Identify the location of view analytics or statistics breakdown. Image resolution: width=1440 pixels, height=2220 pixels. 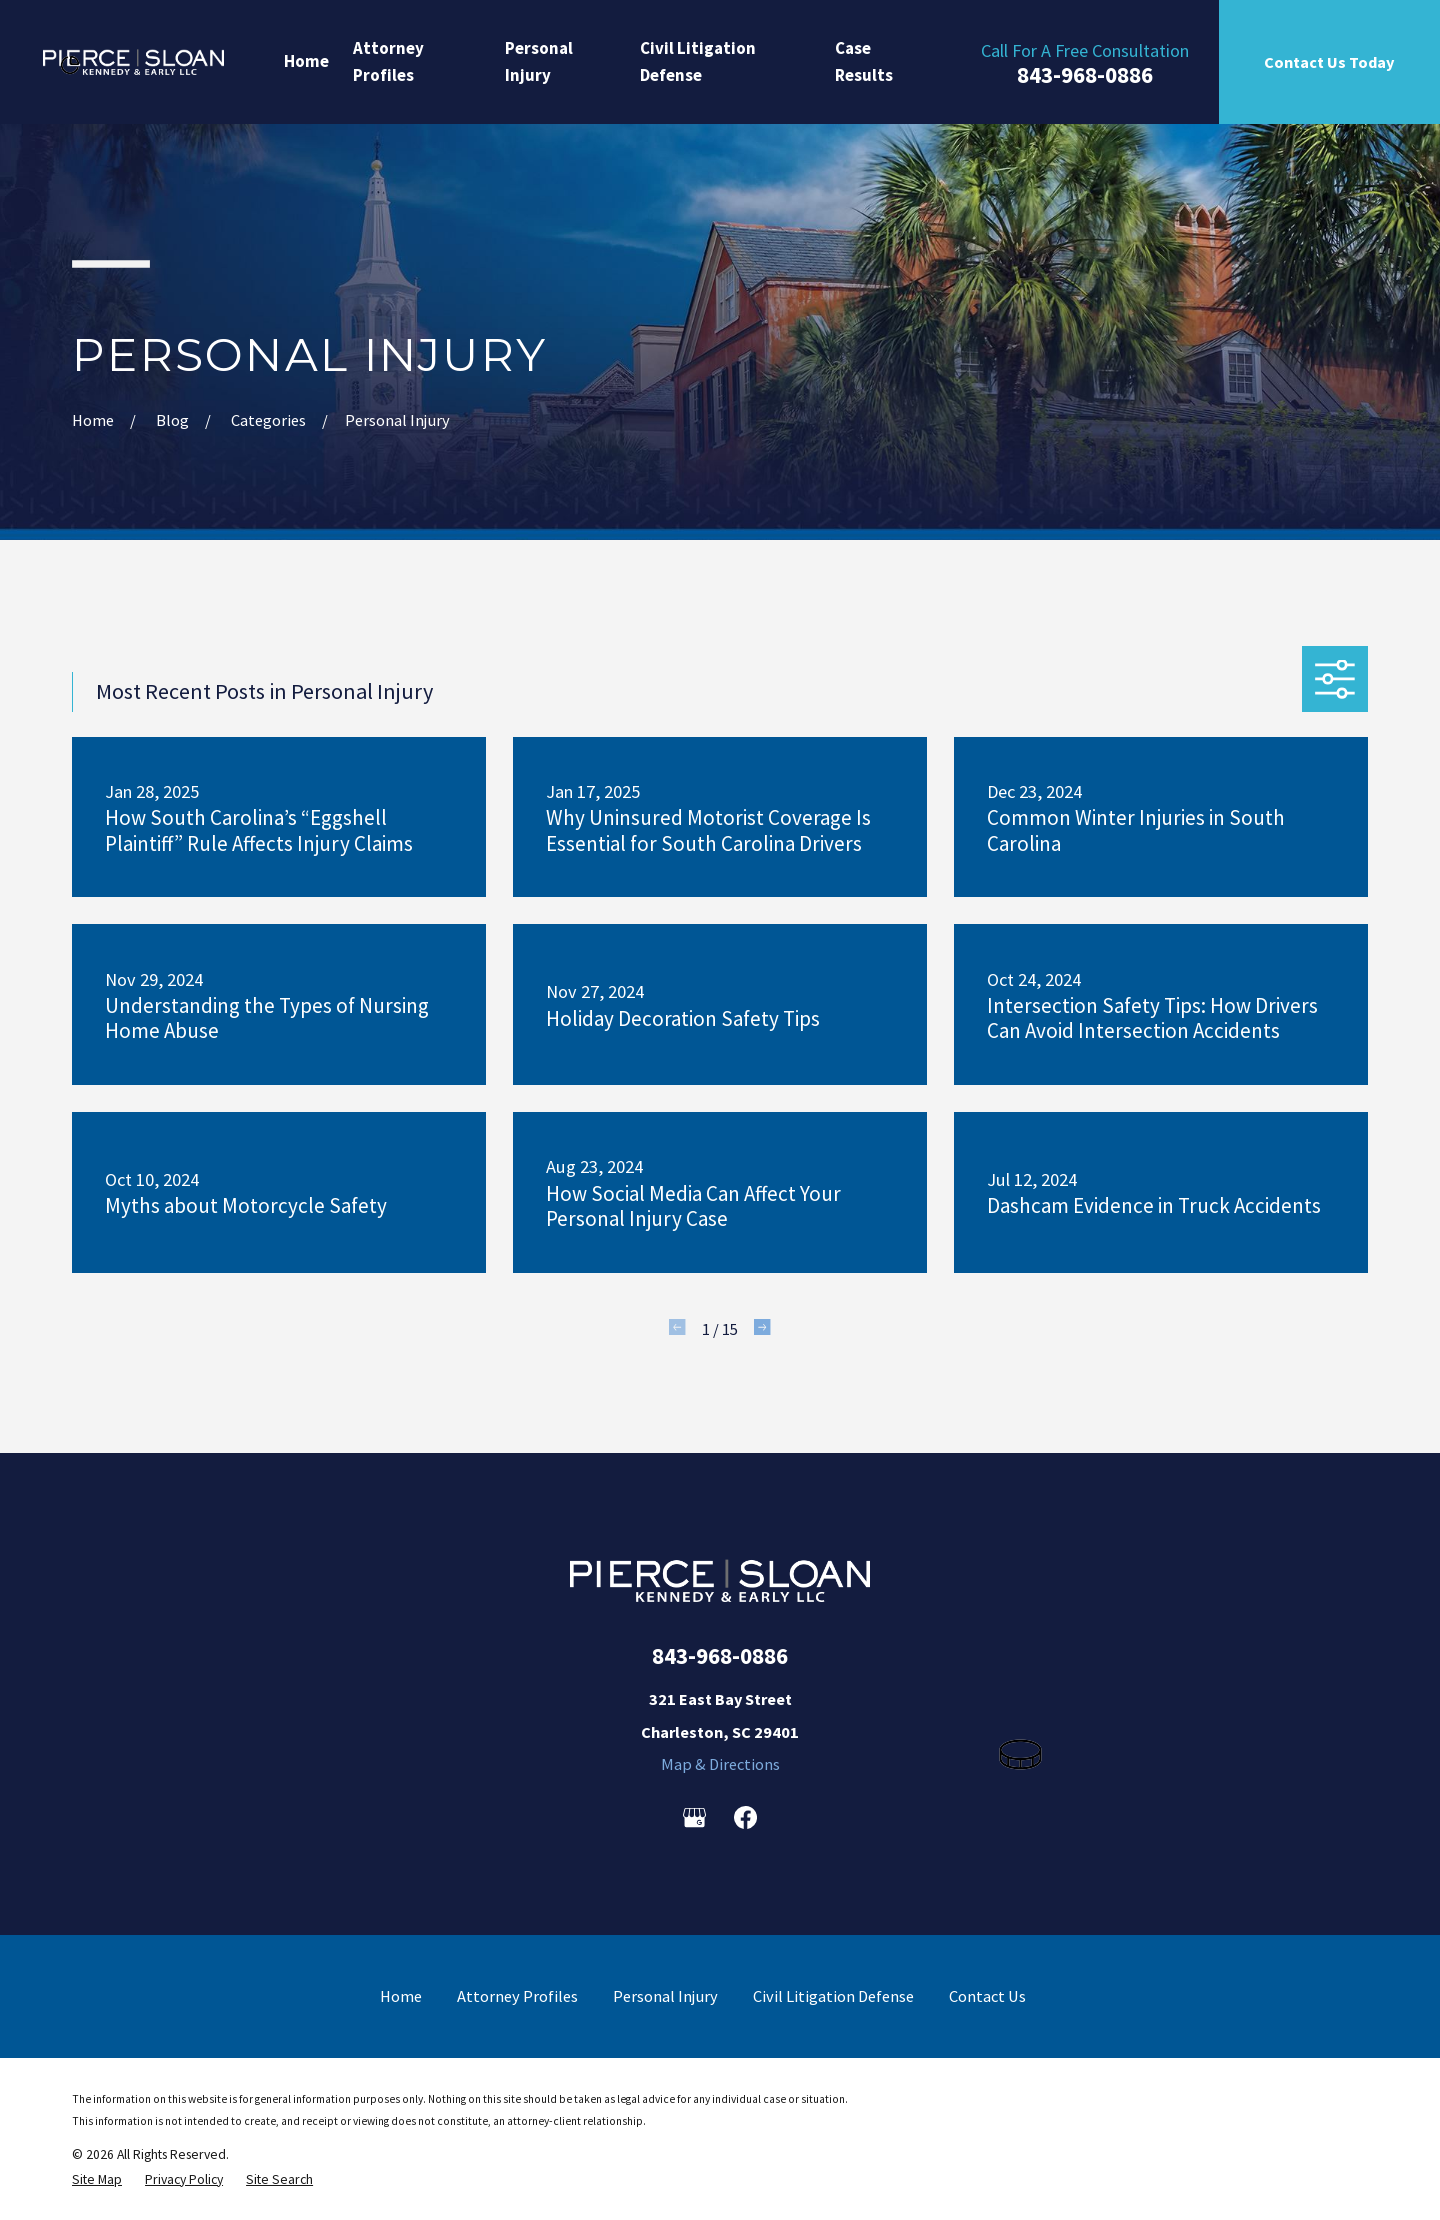
(70, 65).